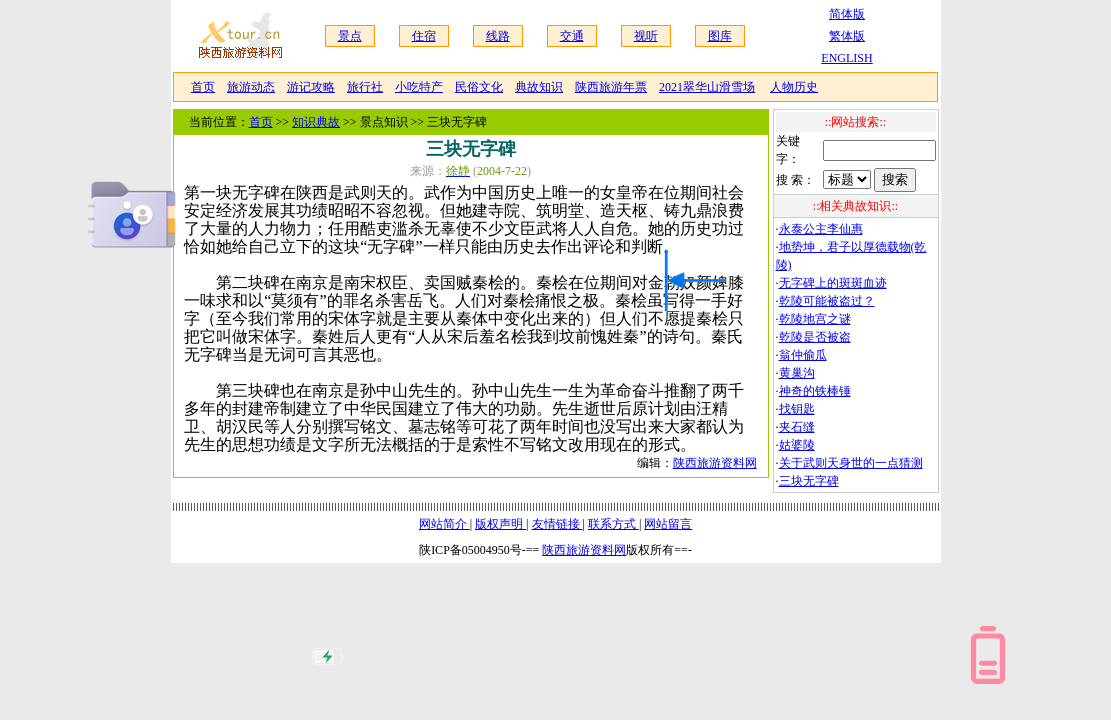 This screenshot has height=720, width=1111. What do you see at coordinates (328, 656) in the screenshot?
I see `indicates battery is charging at 70% capacity` at bounding box center [328, 656].